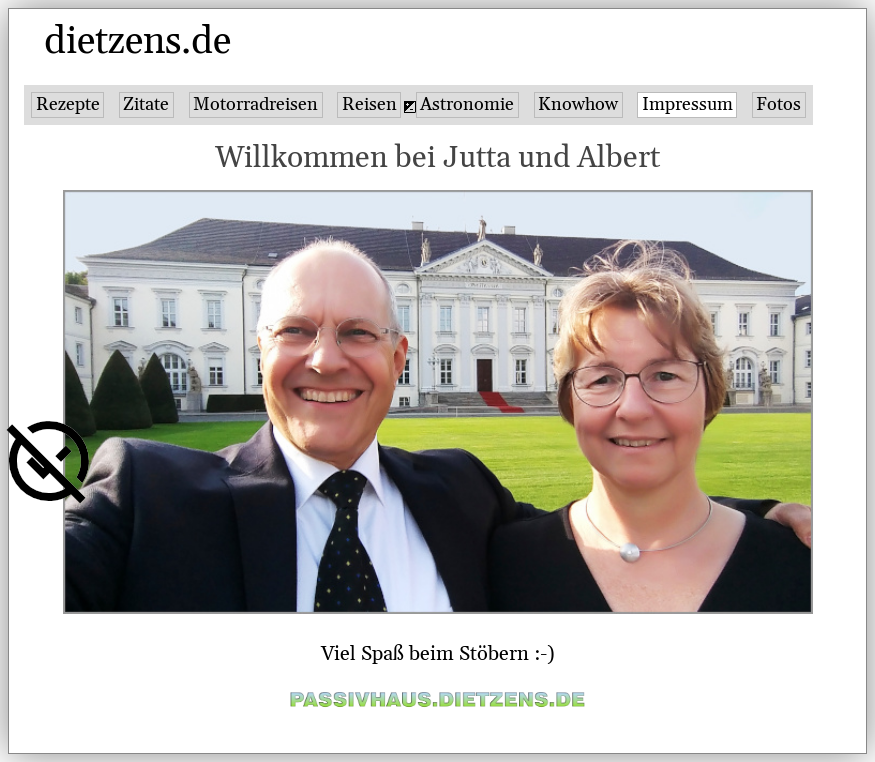 This screenshot has height=762, width=875. What do you see at coordinates (410, 107) in the screenshot?
I see `adjust camera ISO sensitivity settings` at bounding box center [410, 107].